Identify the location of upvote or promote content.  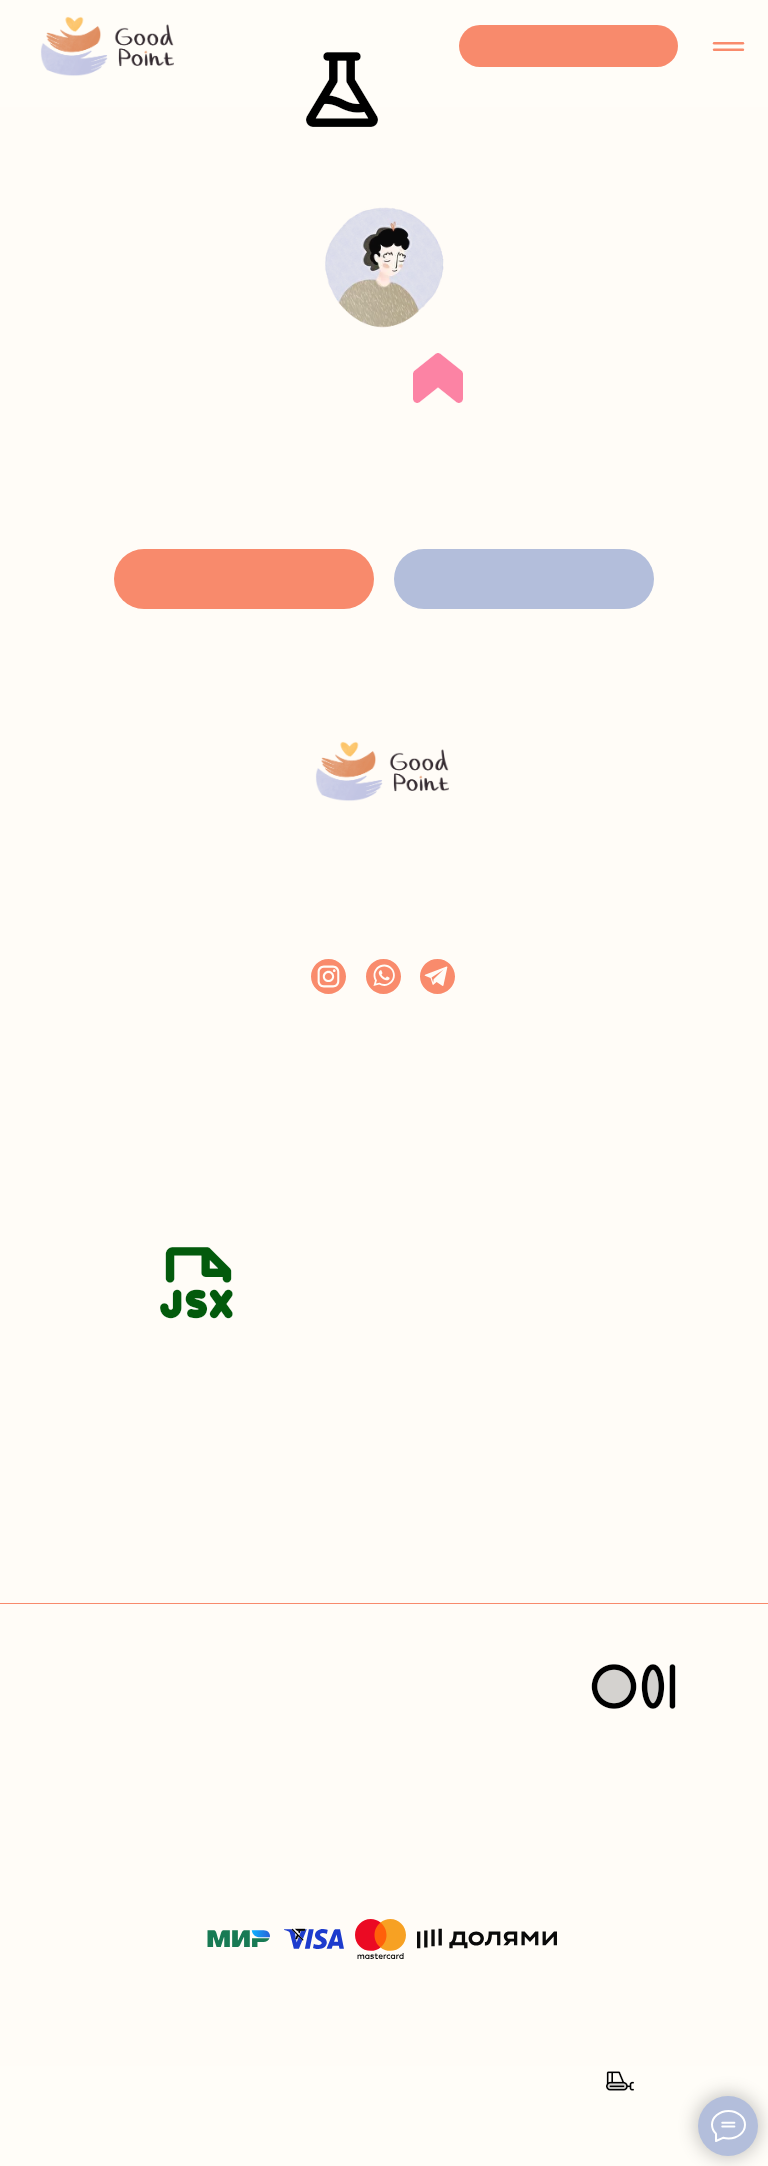
(438, 378).